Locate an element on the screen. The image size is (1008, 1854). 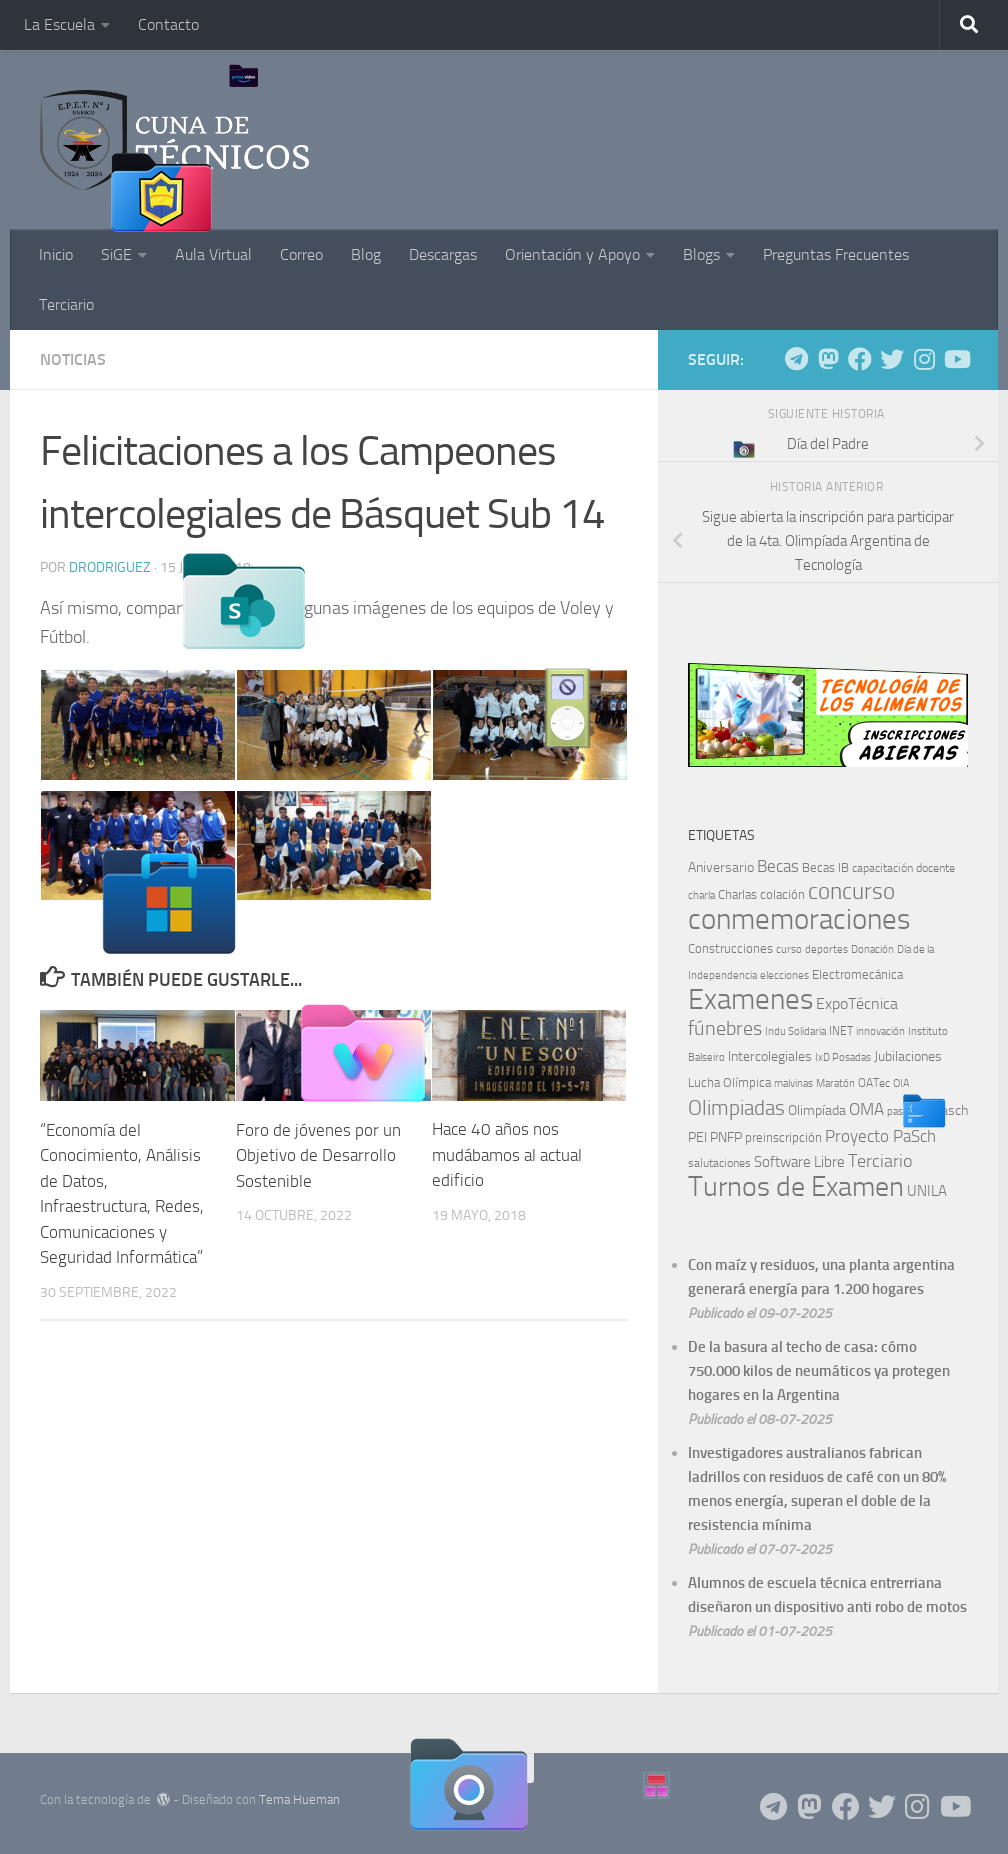
folder containing system crash logs or error reports is located at coordinates (924, 1112).